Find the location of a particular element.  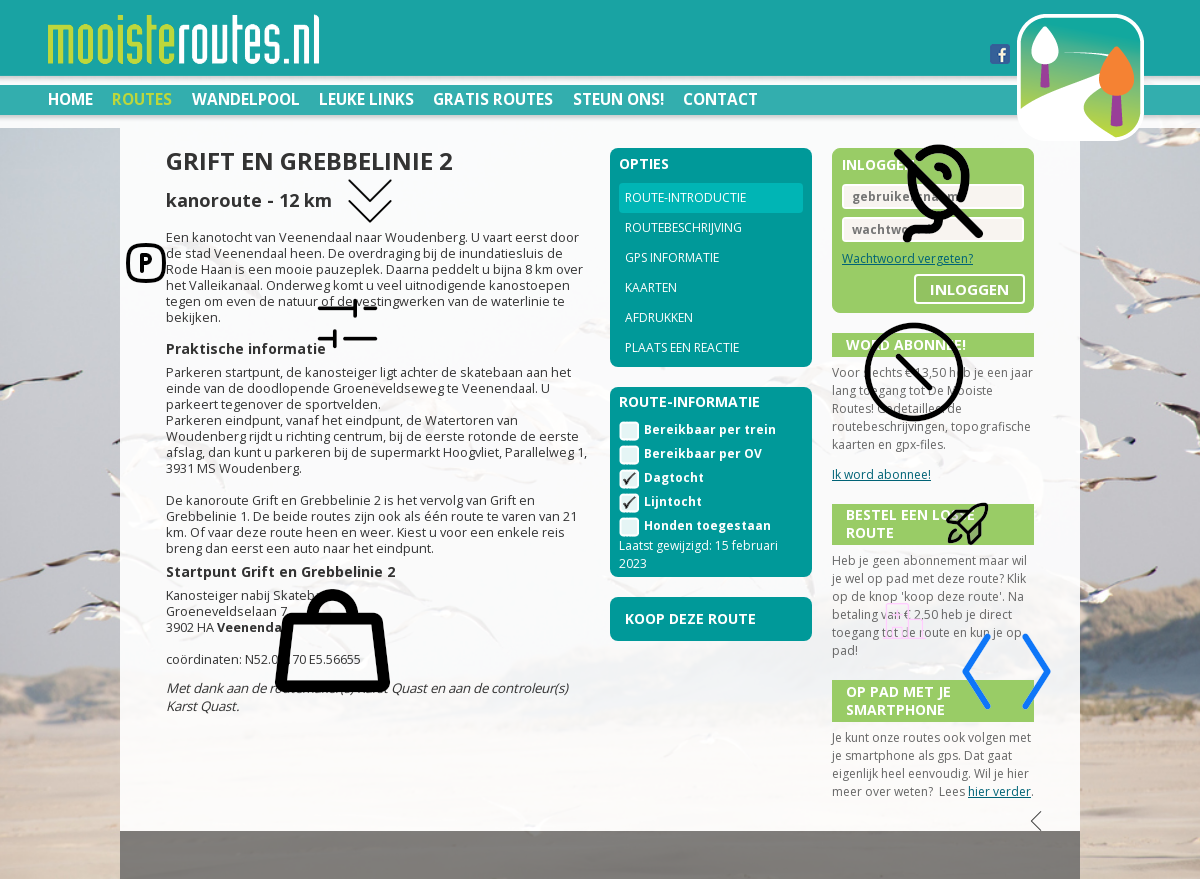

go back to the previous screen is located at coordinates (1037, 821).